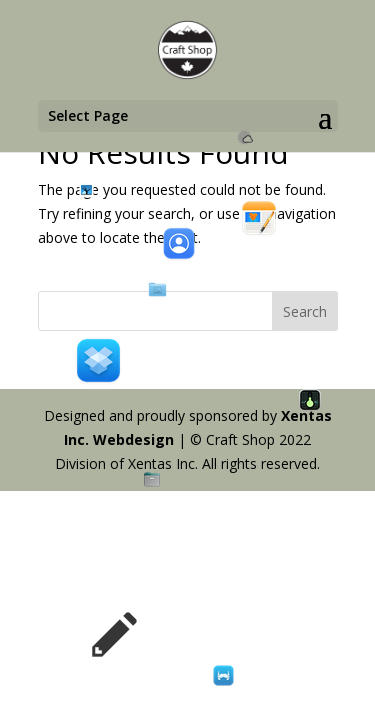 The width and height of the screenshot is (375, 720). I want to click on open calligrawords app, so click(259, 218).